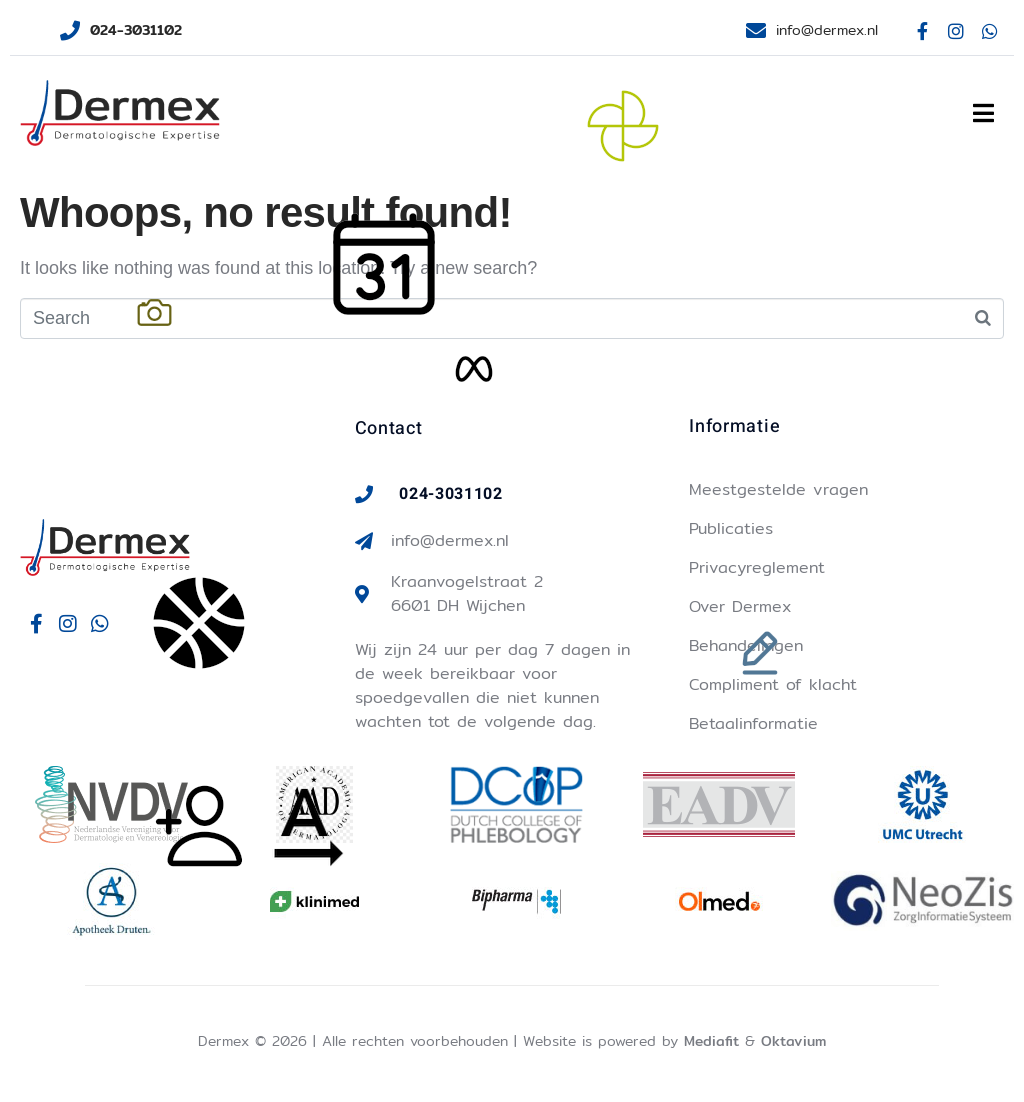 The width and height of the screenshot is (1024, 1102). What do you see at coordinates (199, 623) in the screenshot?
I see `access sports or basketball-related content` at bounding box center [199, 623].